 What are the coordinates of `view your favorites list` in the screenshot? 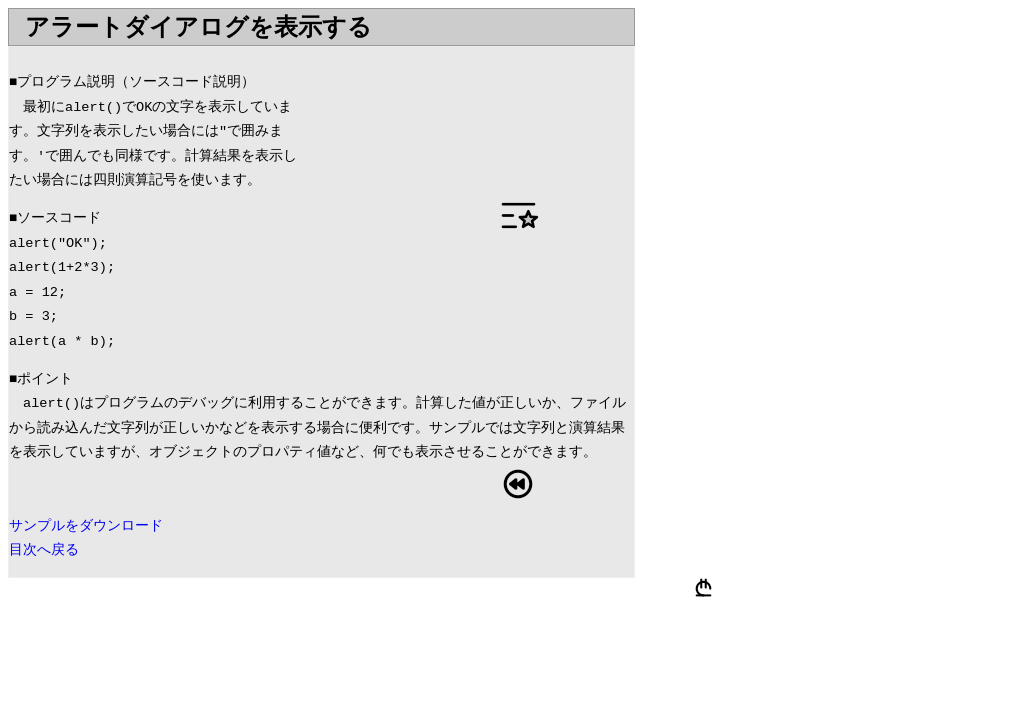 It's located at (518, 215).